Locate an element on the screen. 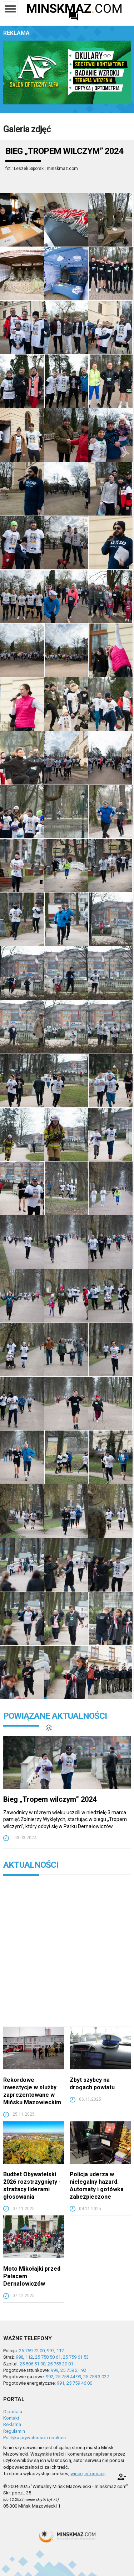 The height and width of the screenshot is (2576, 134). enter or access a meeting room is located at coordinates (41, 882).